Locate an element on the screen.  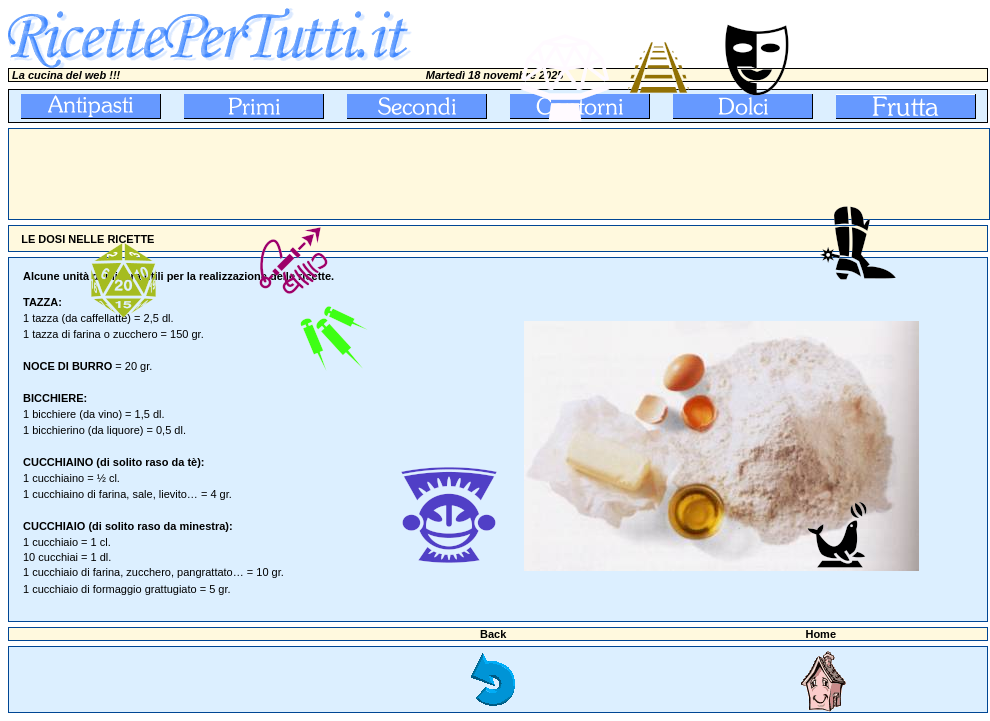
decorative tribal or aztec-themed game badge is located at coordinates (449, 515).